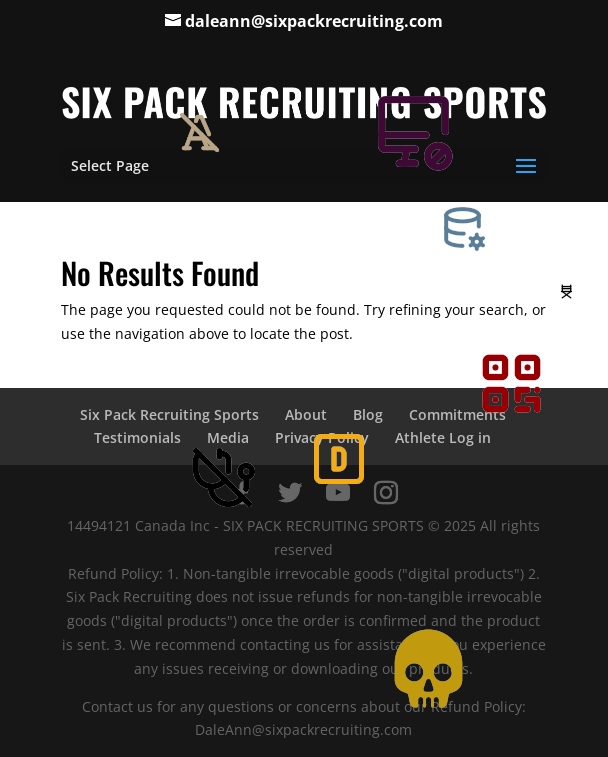  What do you see at coordinates (511, 383) in the screenshot?
I see `scan or generate a QR code` at bounding box center [511, 383].